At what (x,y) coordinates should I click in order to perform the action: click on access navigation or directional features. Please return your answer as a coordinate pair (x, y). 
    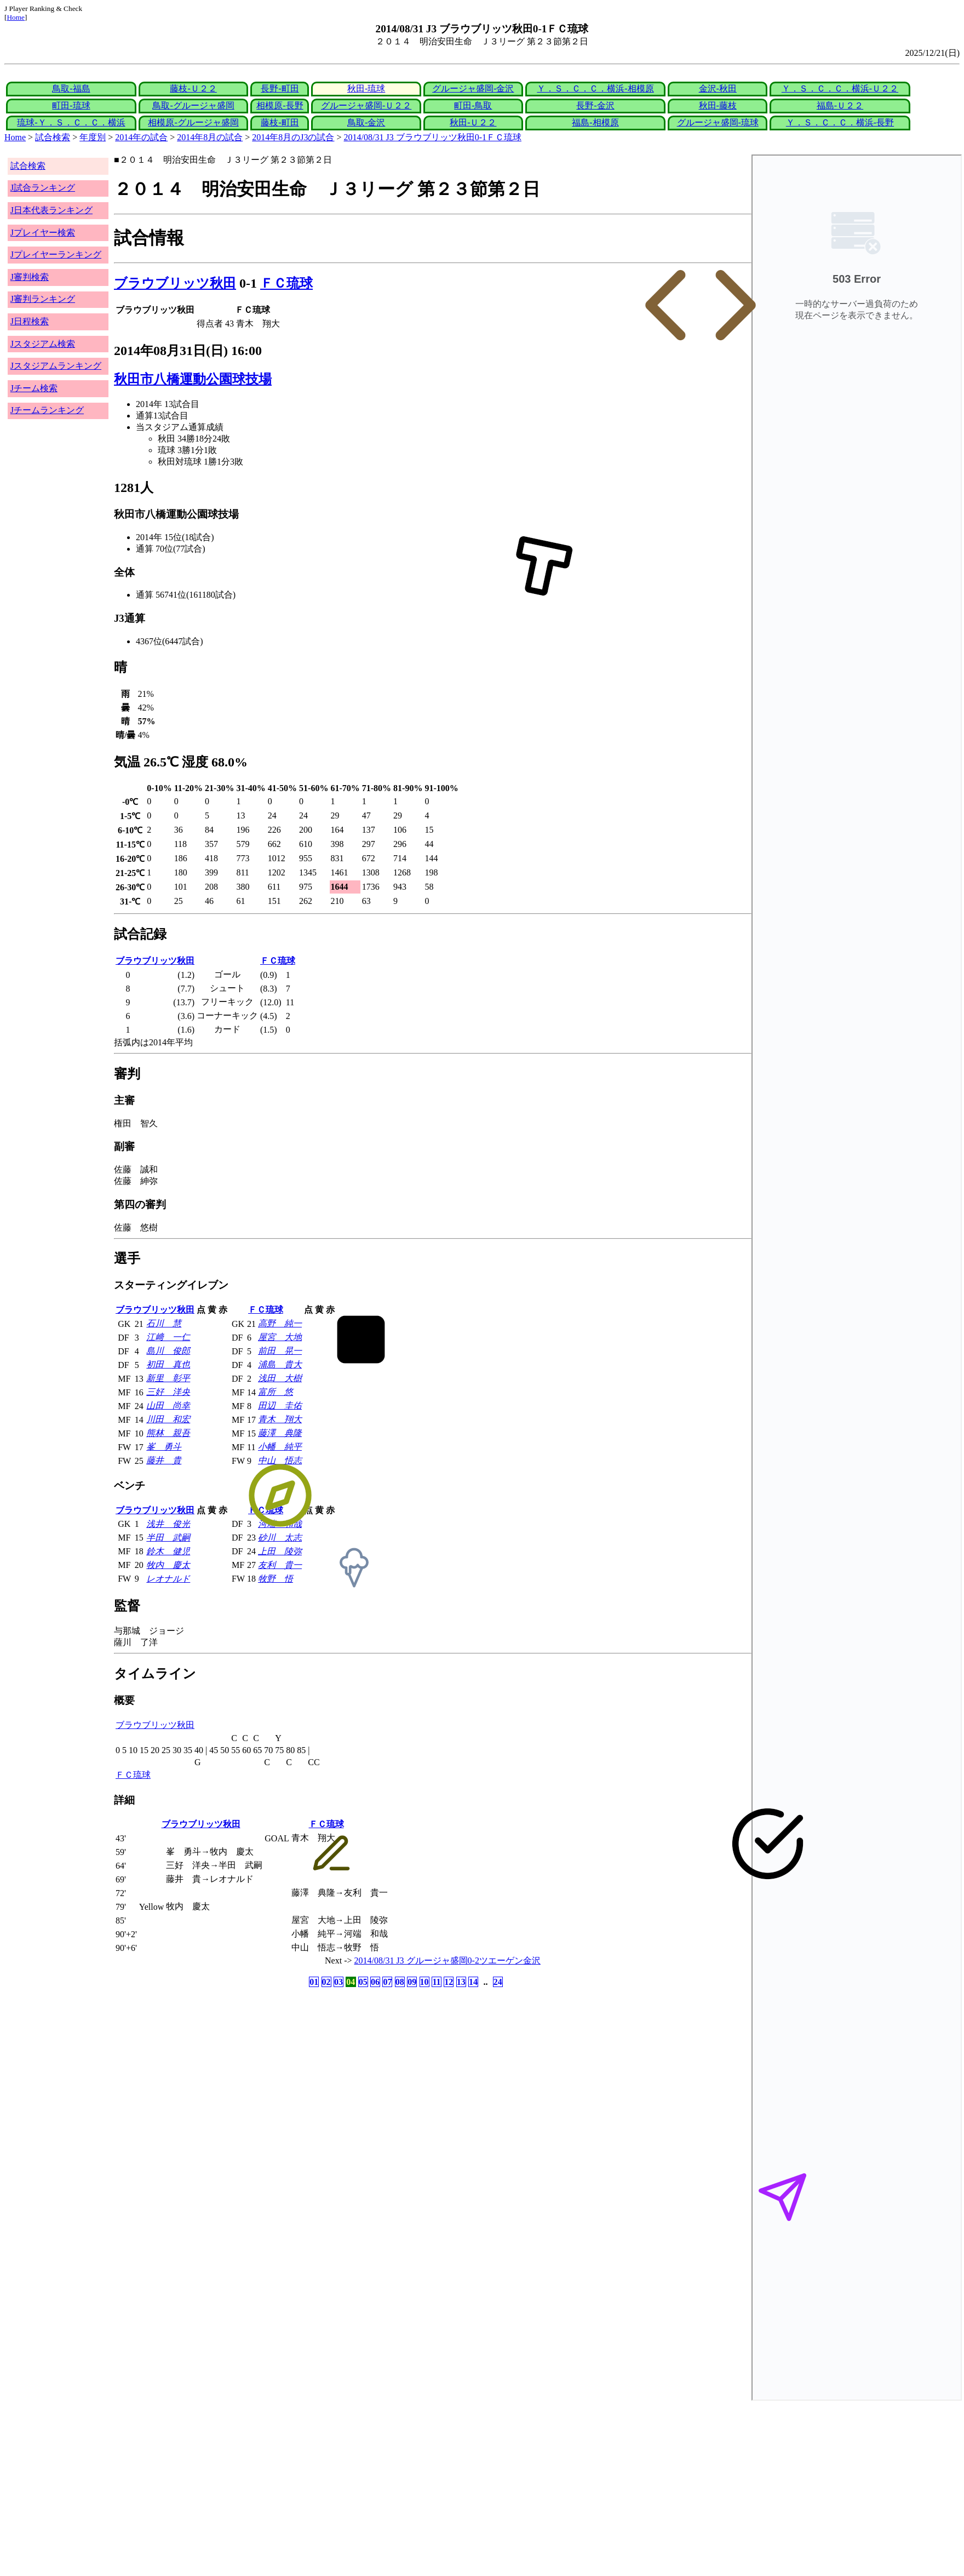
    Looking at the image, I should click on (280, 1495).